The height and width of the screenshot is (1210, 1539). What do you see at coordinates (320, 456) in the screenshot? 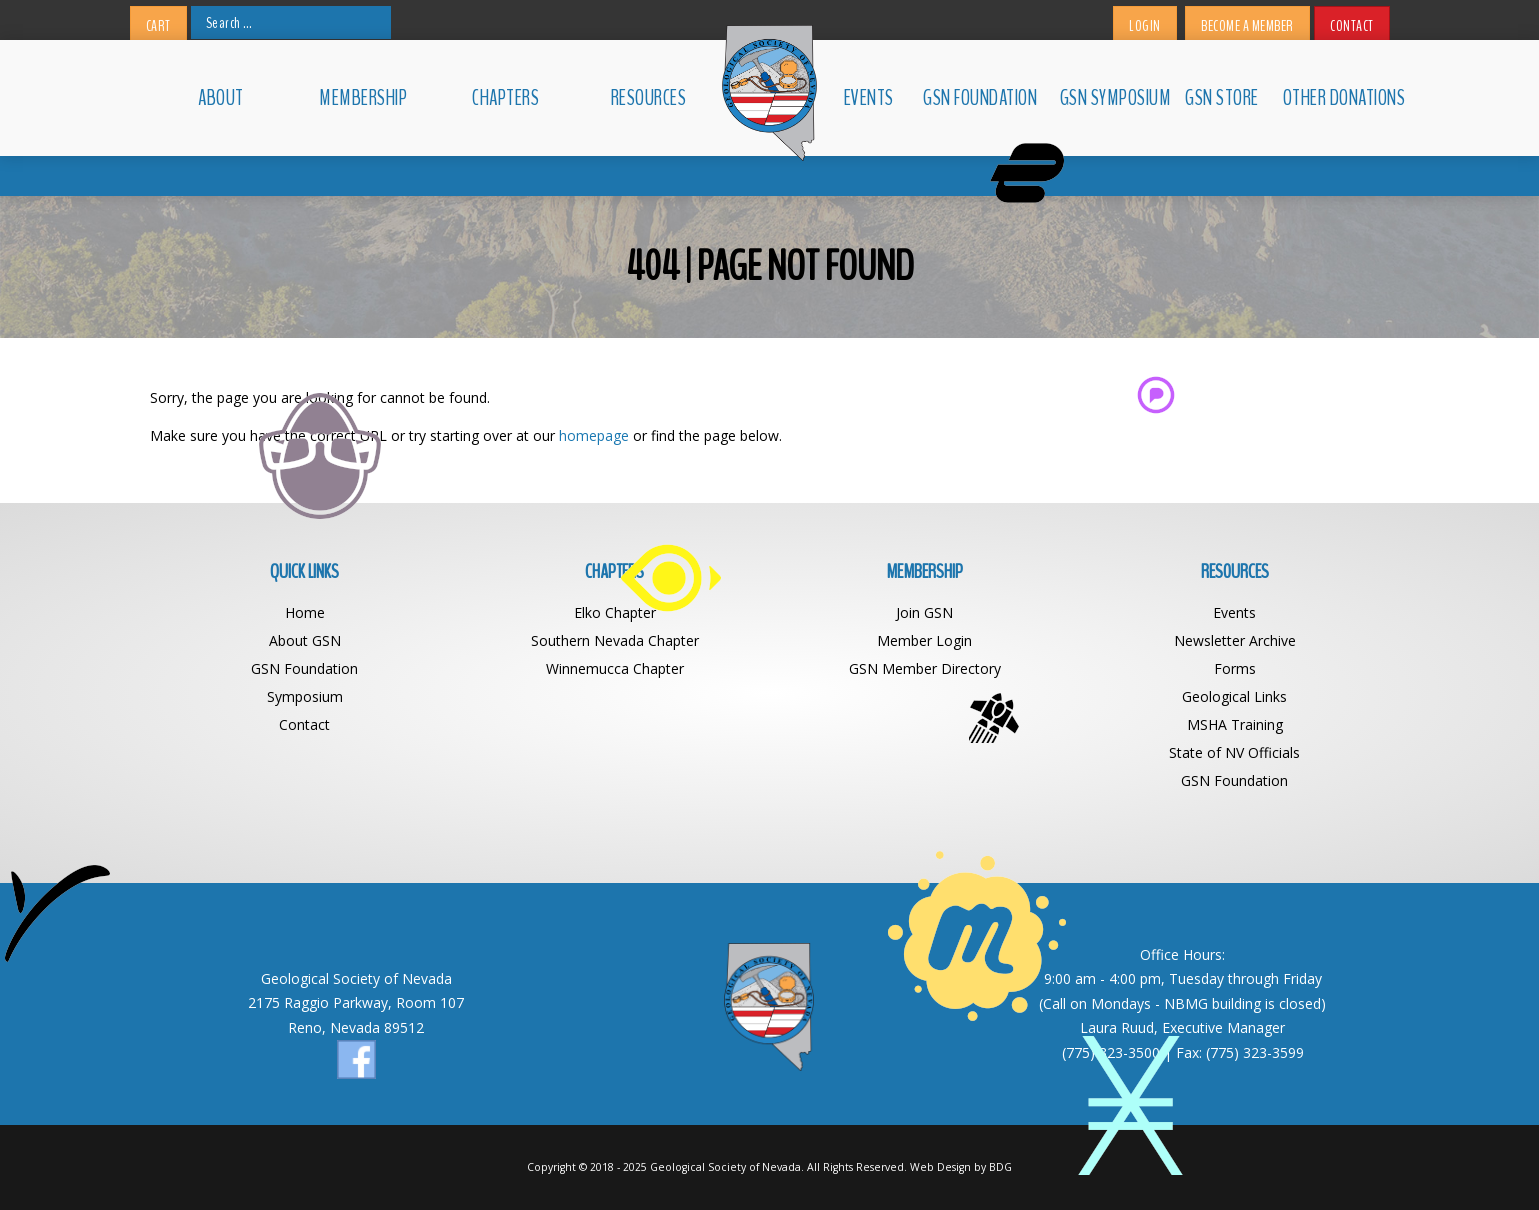
I see `egghead.io logo - access web development tutorials and courses` at bounding box center [320, 456].